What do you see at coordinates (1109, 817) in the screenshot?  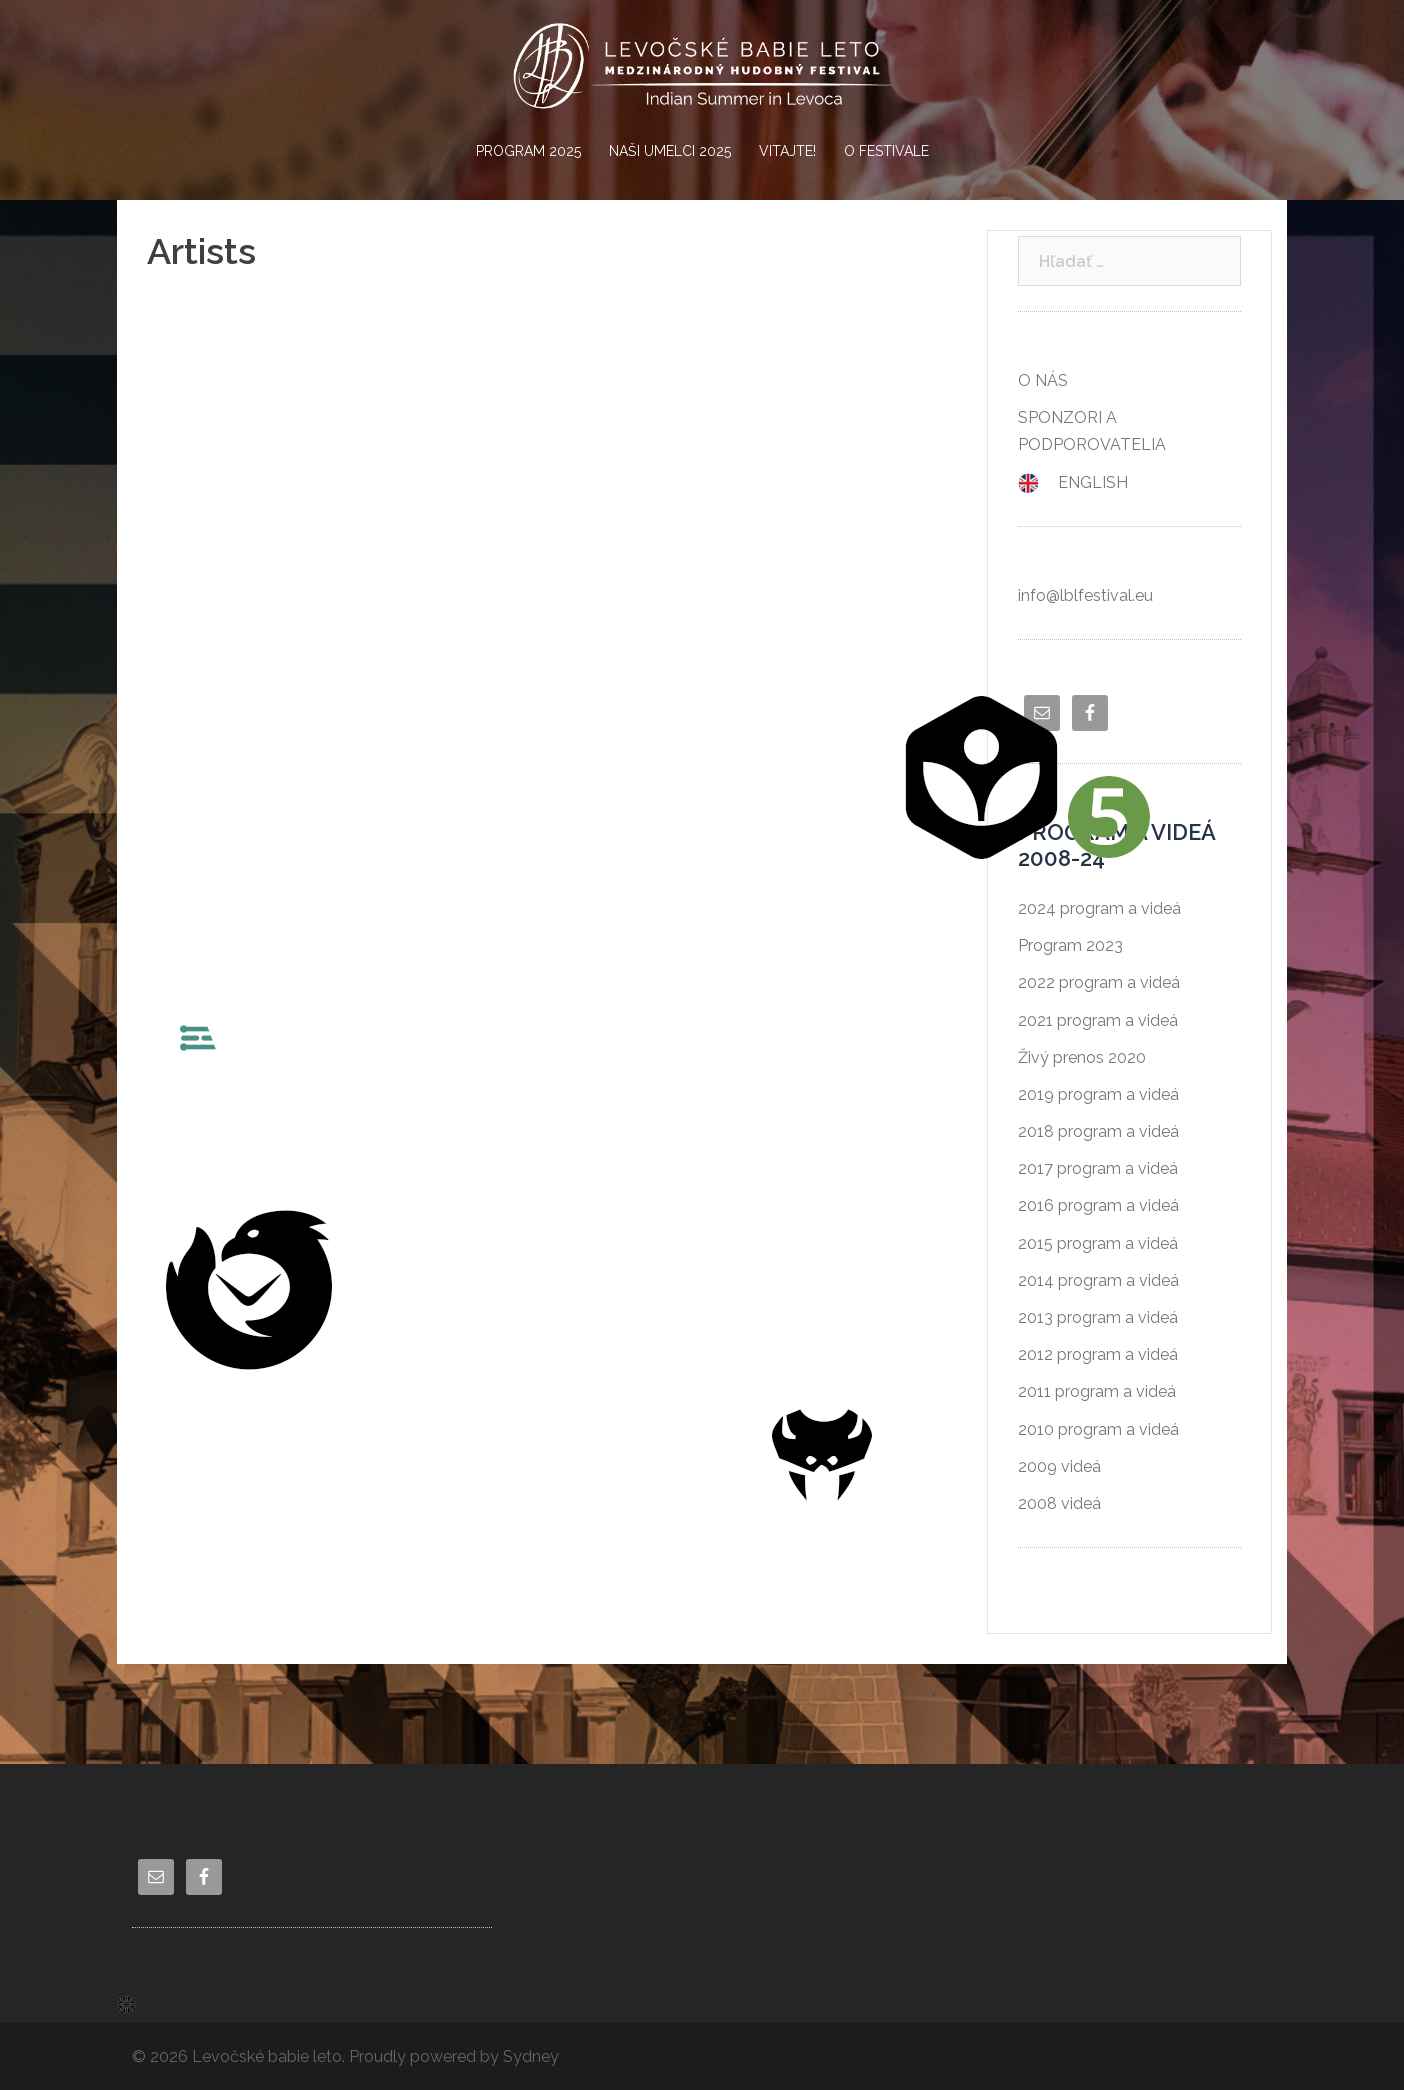 I see `JUnit 5 testing framework logo` at bounding box center [1109, 817].